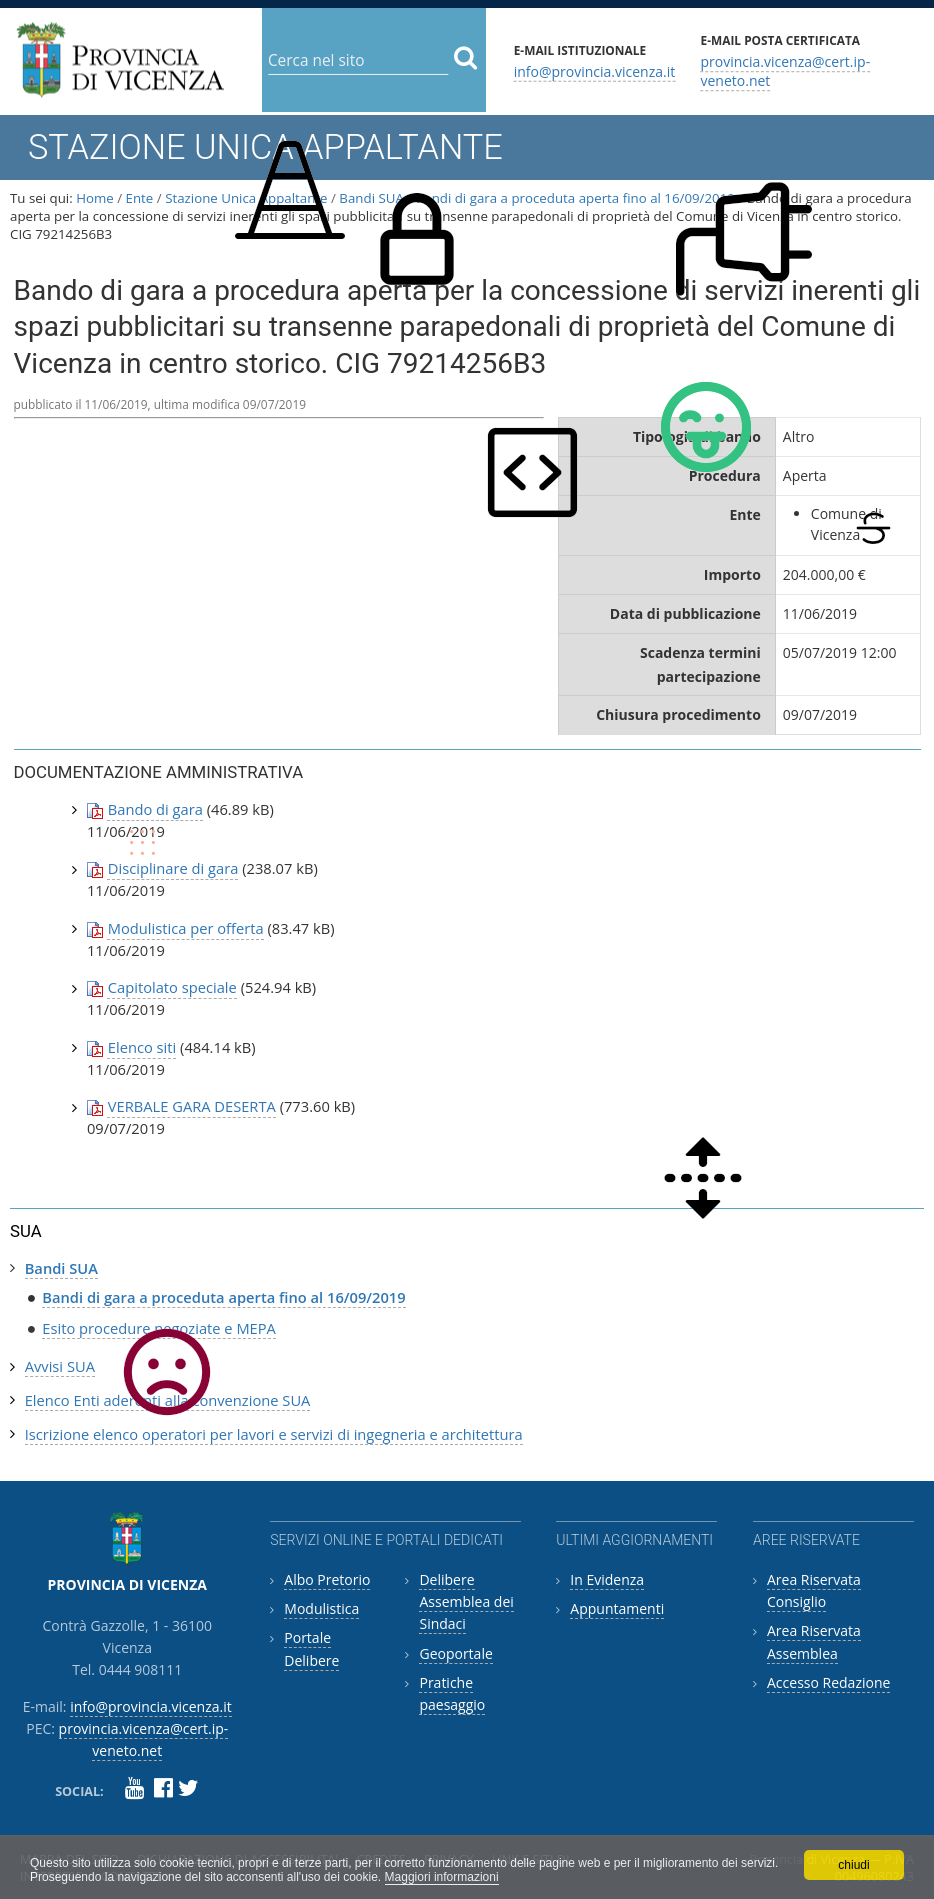  Describe the element at coordinates (873, 528) in the screenshot. I see `apply strikethrough formatting to selected text` at that location.